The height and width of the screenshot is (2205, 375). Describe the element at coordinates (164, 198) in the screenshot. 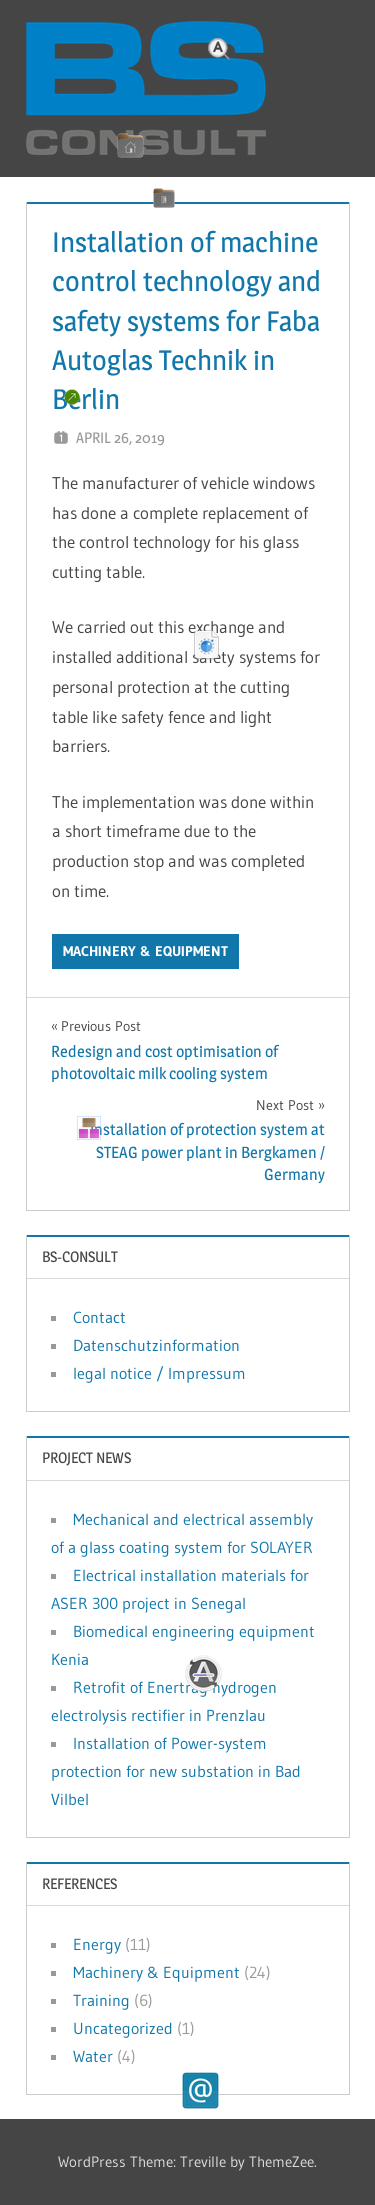

I see `open templates folder` at that location.